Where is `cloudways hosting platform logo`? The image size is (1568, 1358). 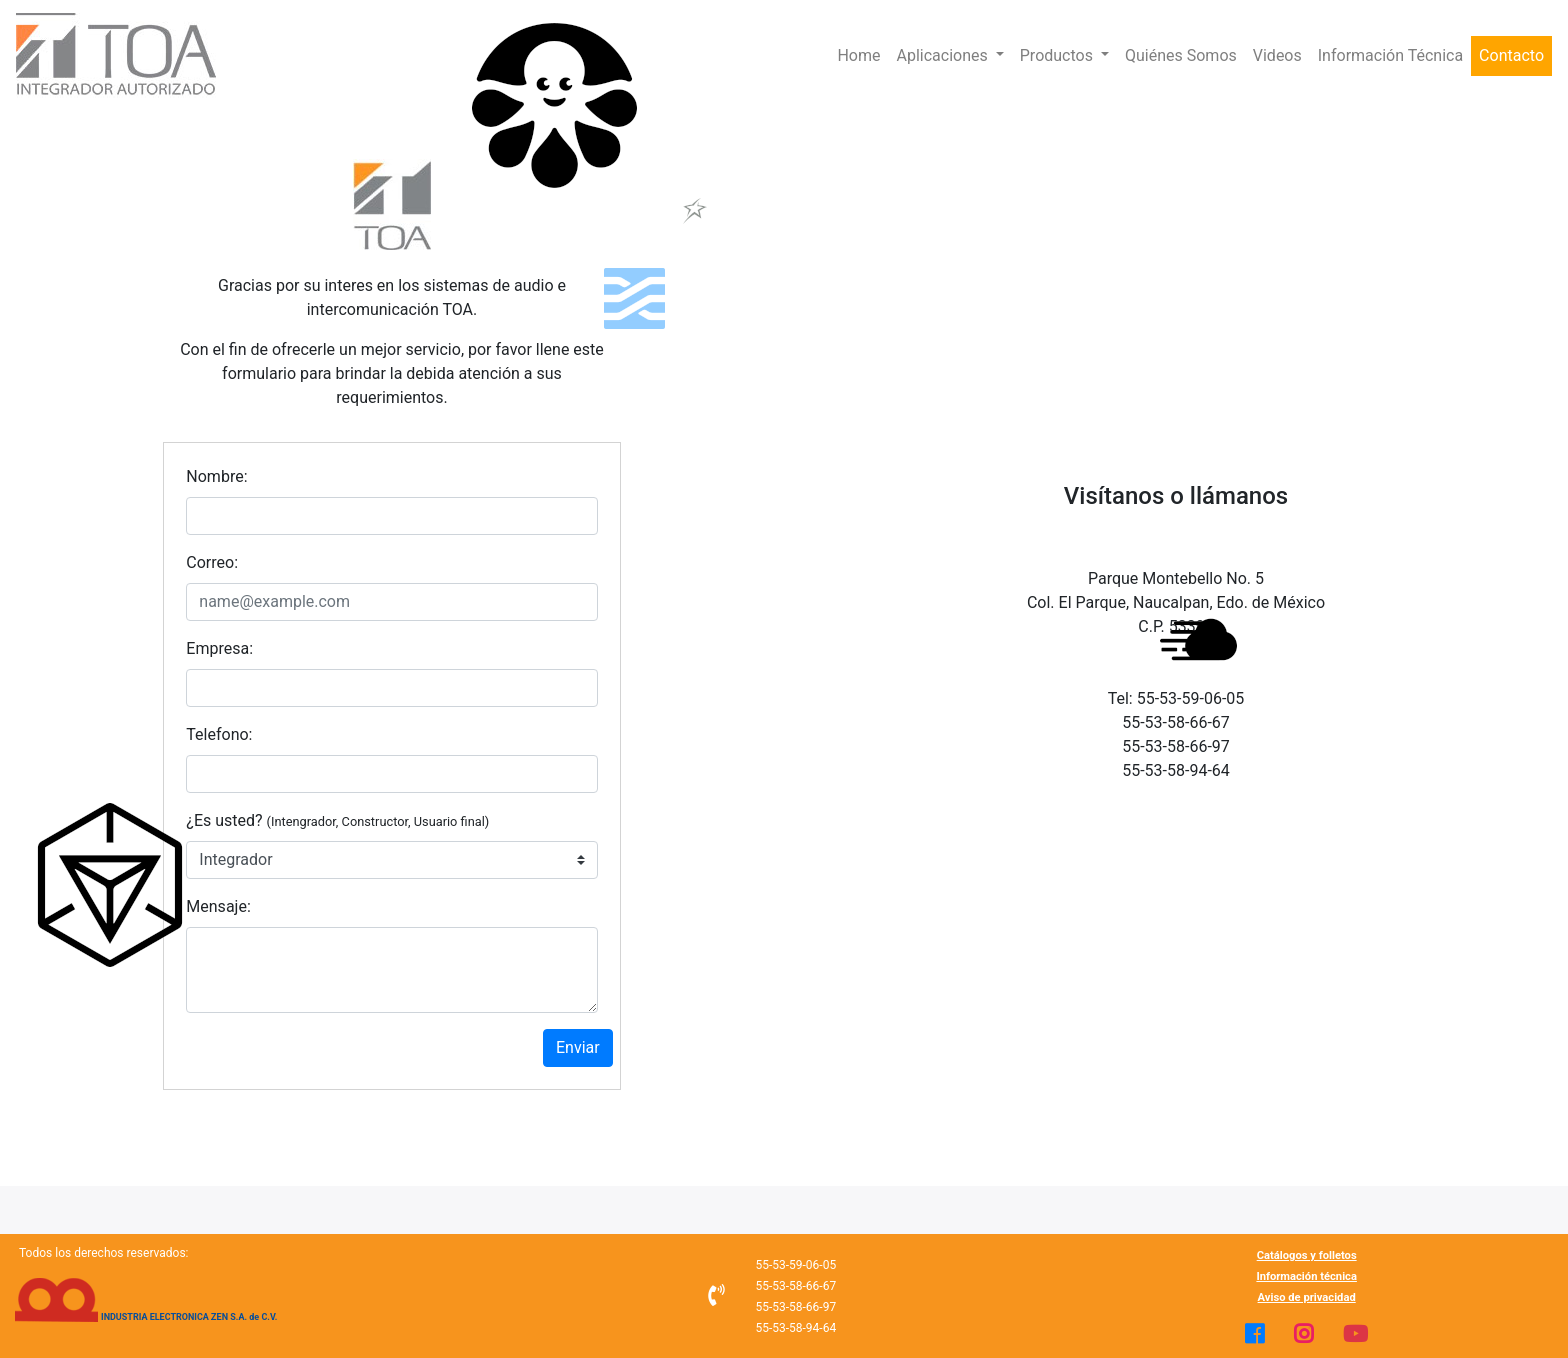
cloudways hosting platform logo is located at coordinates (1198, 639).